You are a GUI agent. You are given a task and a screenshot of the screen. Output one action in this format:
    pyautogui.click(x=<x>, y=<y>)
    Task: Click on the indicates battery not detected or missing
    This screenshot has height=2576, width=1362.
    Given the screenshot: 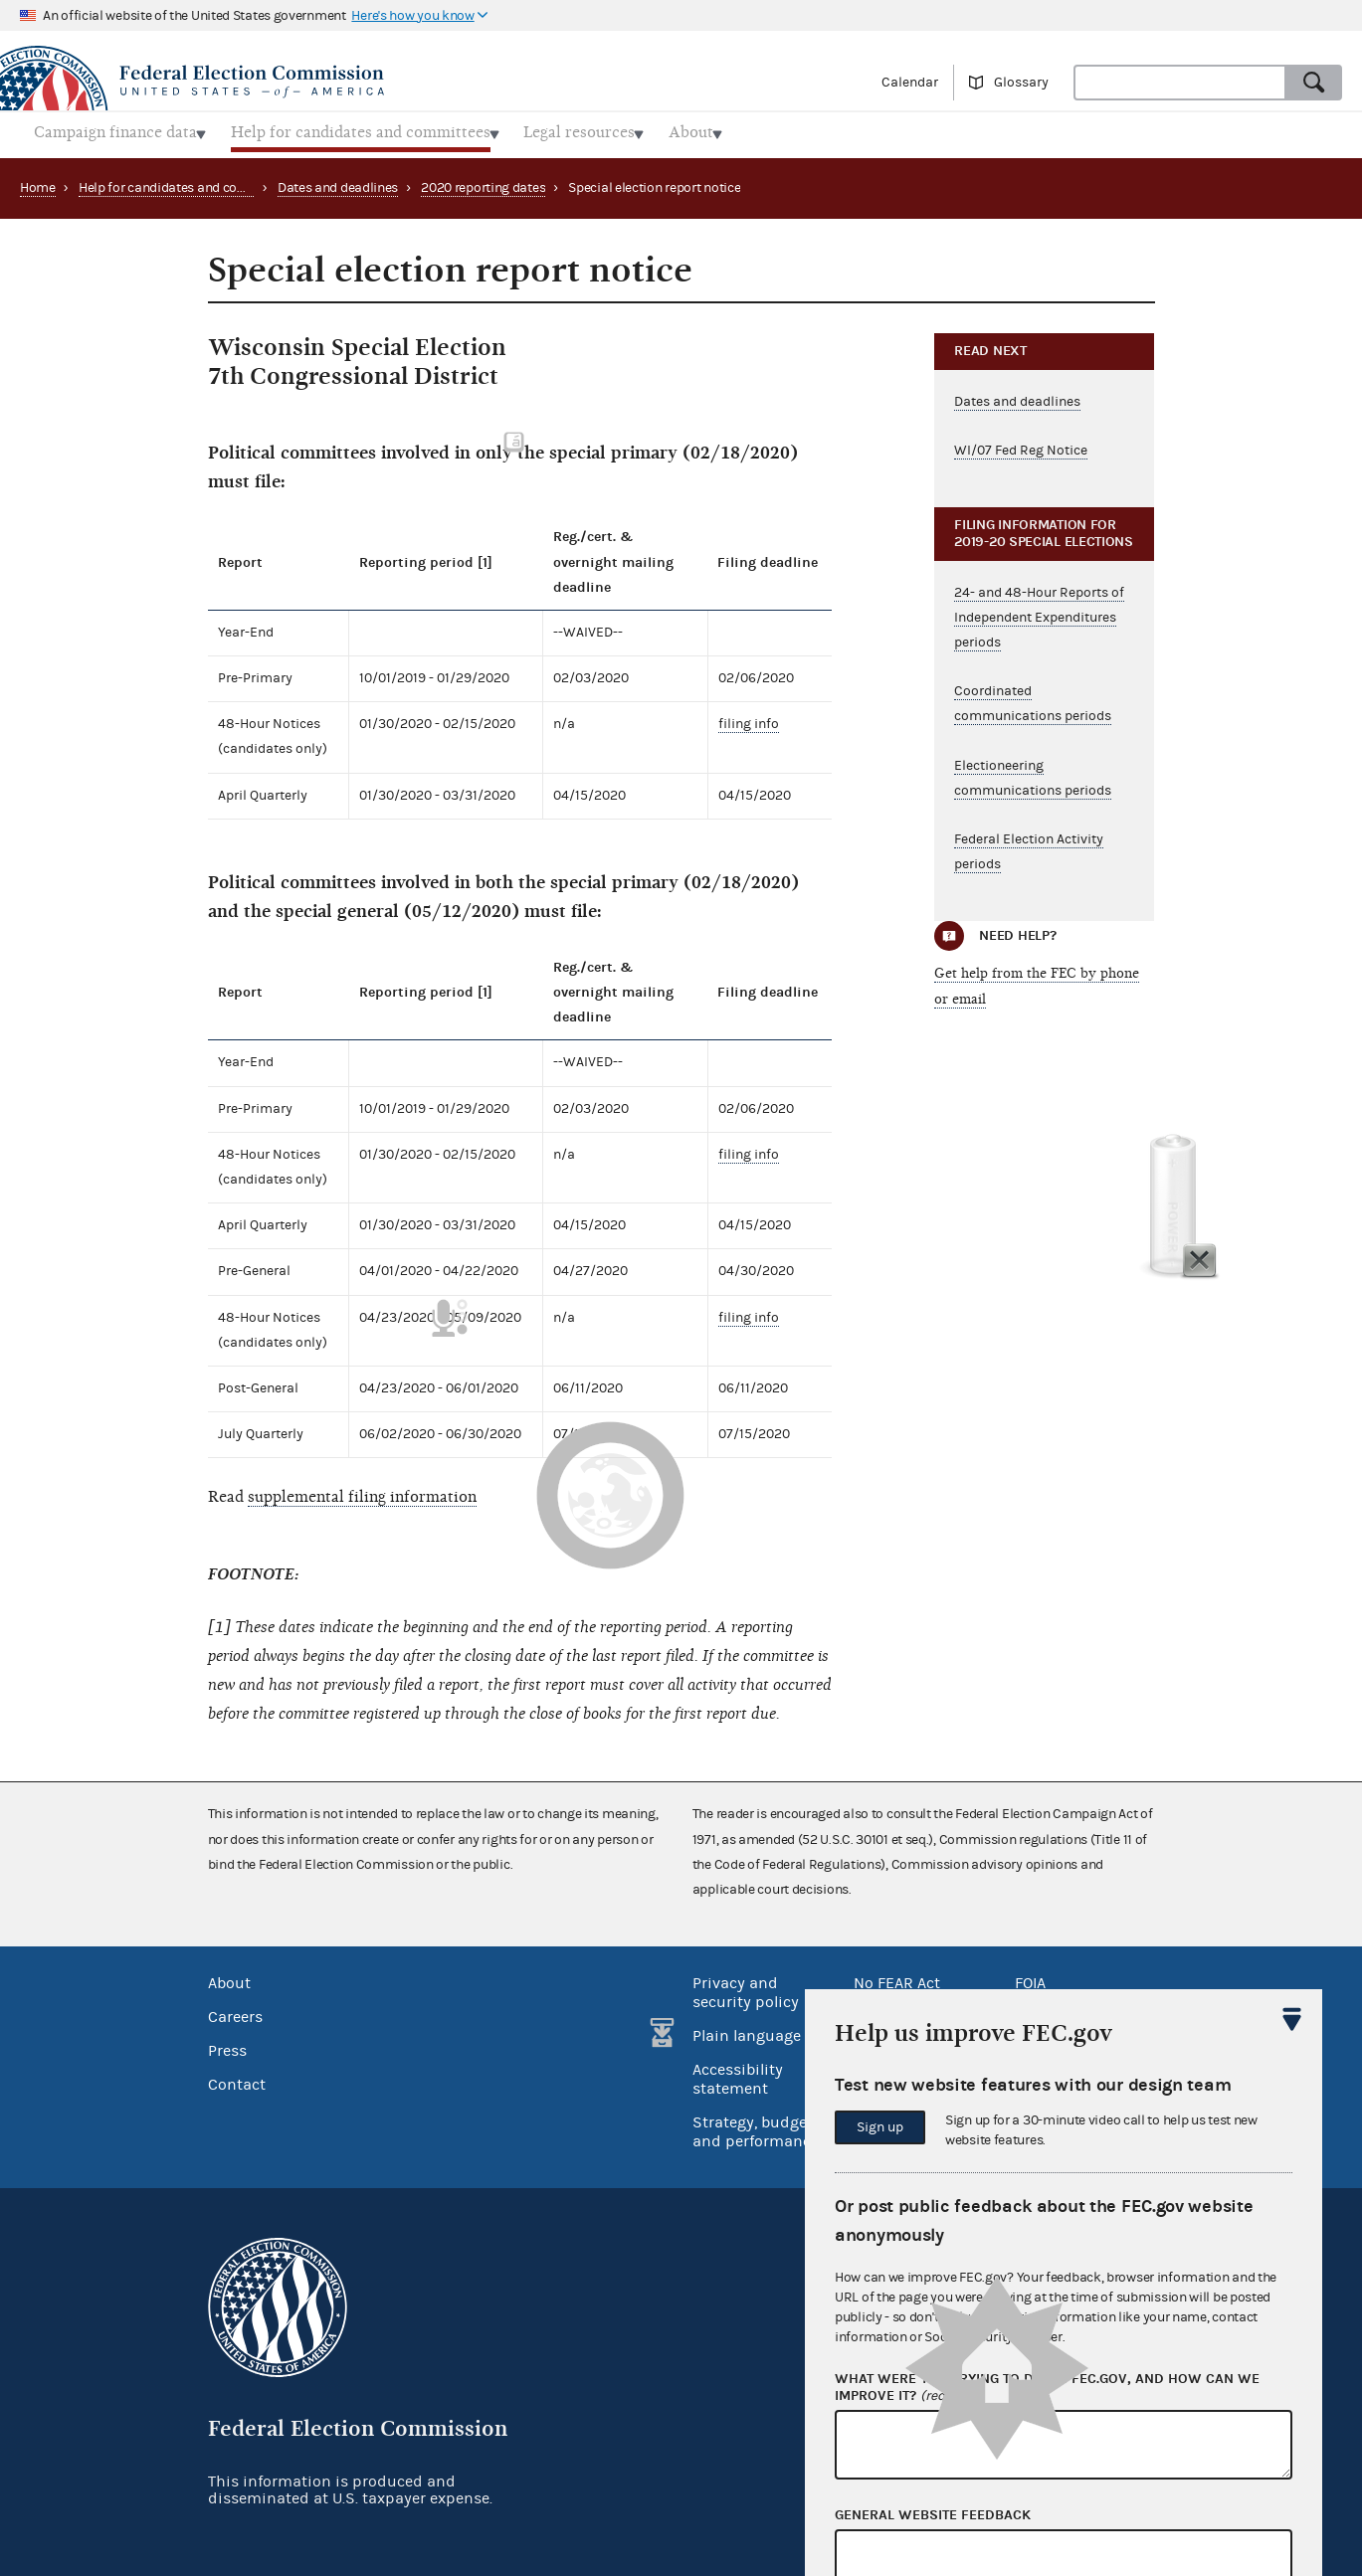 What is the action you would take?
    pyautogui.click(x=1173, y=1207)
    